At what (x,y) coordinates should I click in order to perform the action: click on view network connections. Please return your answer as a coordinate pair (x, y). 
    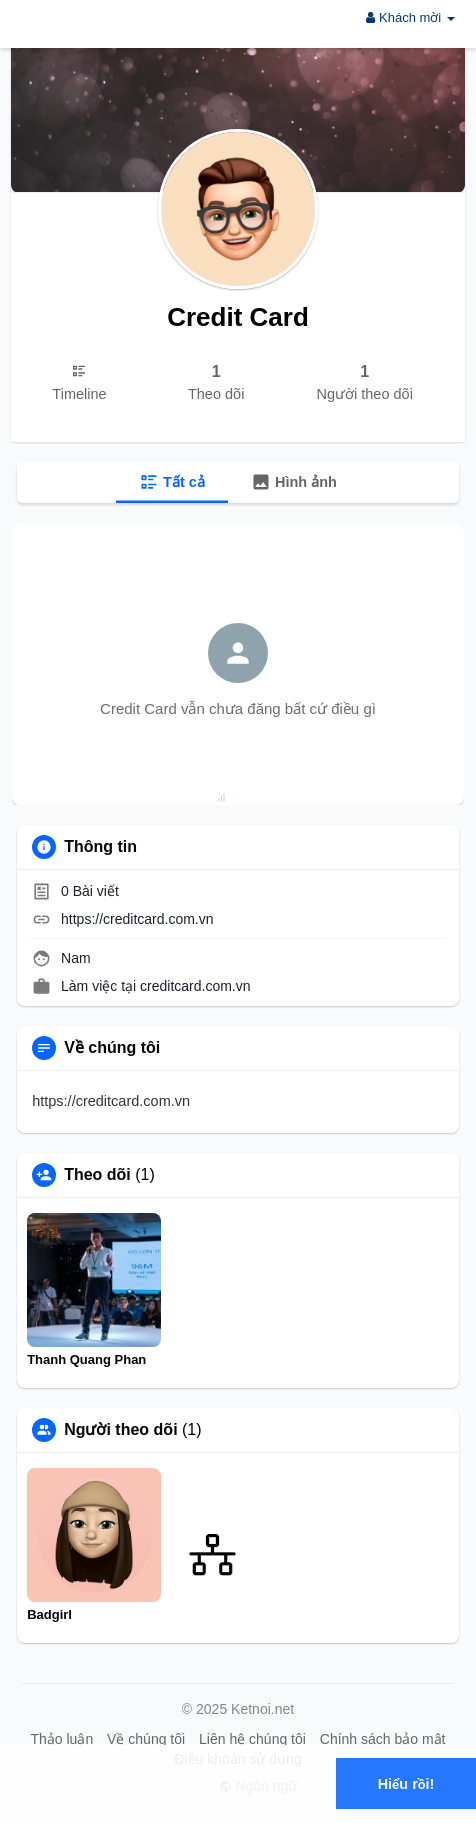
    Looking at the image, I should click on (212, 1555).